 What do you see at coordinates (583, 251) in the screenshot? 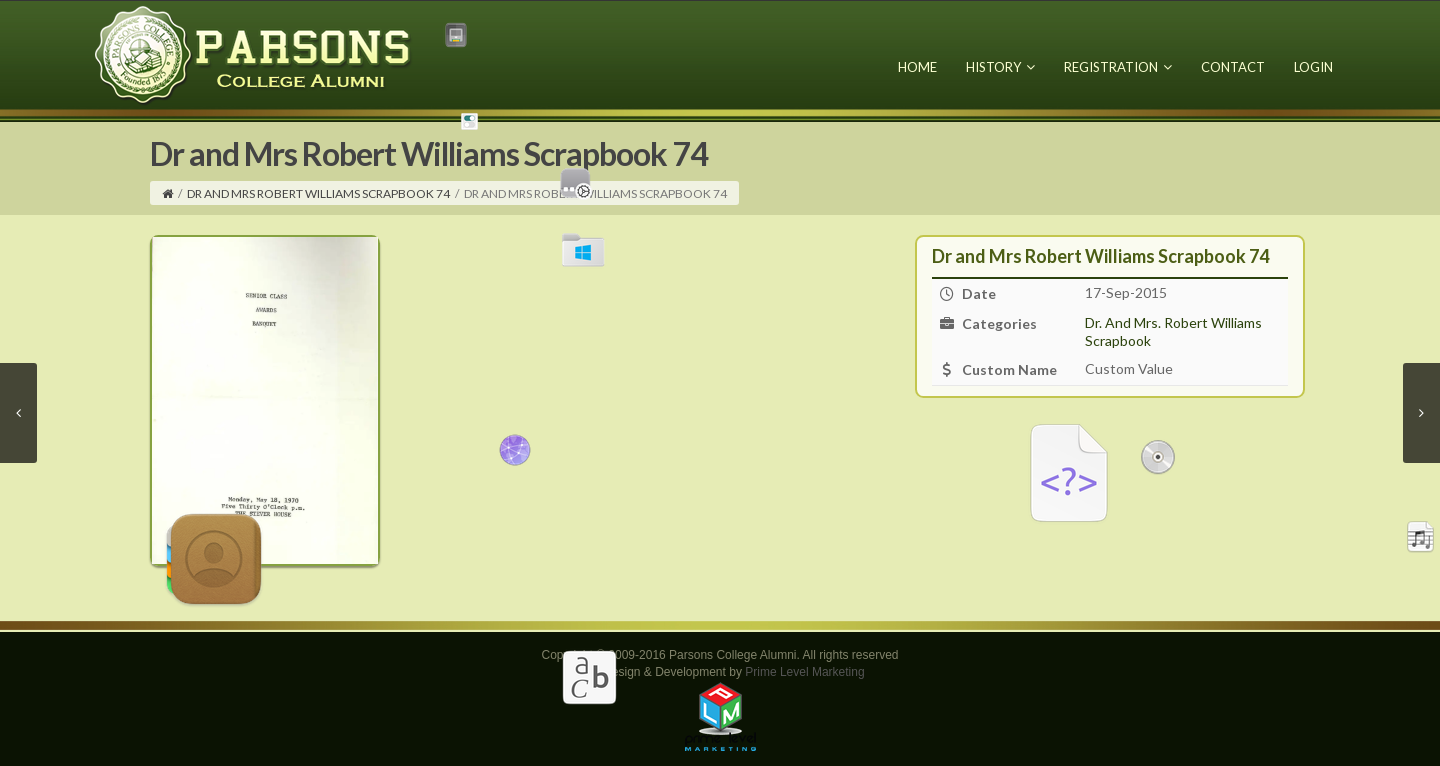
I see `open windows 8 system folder` at bounding box center [583, 251].